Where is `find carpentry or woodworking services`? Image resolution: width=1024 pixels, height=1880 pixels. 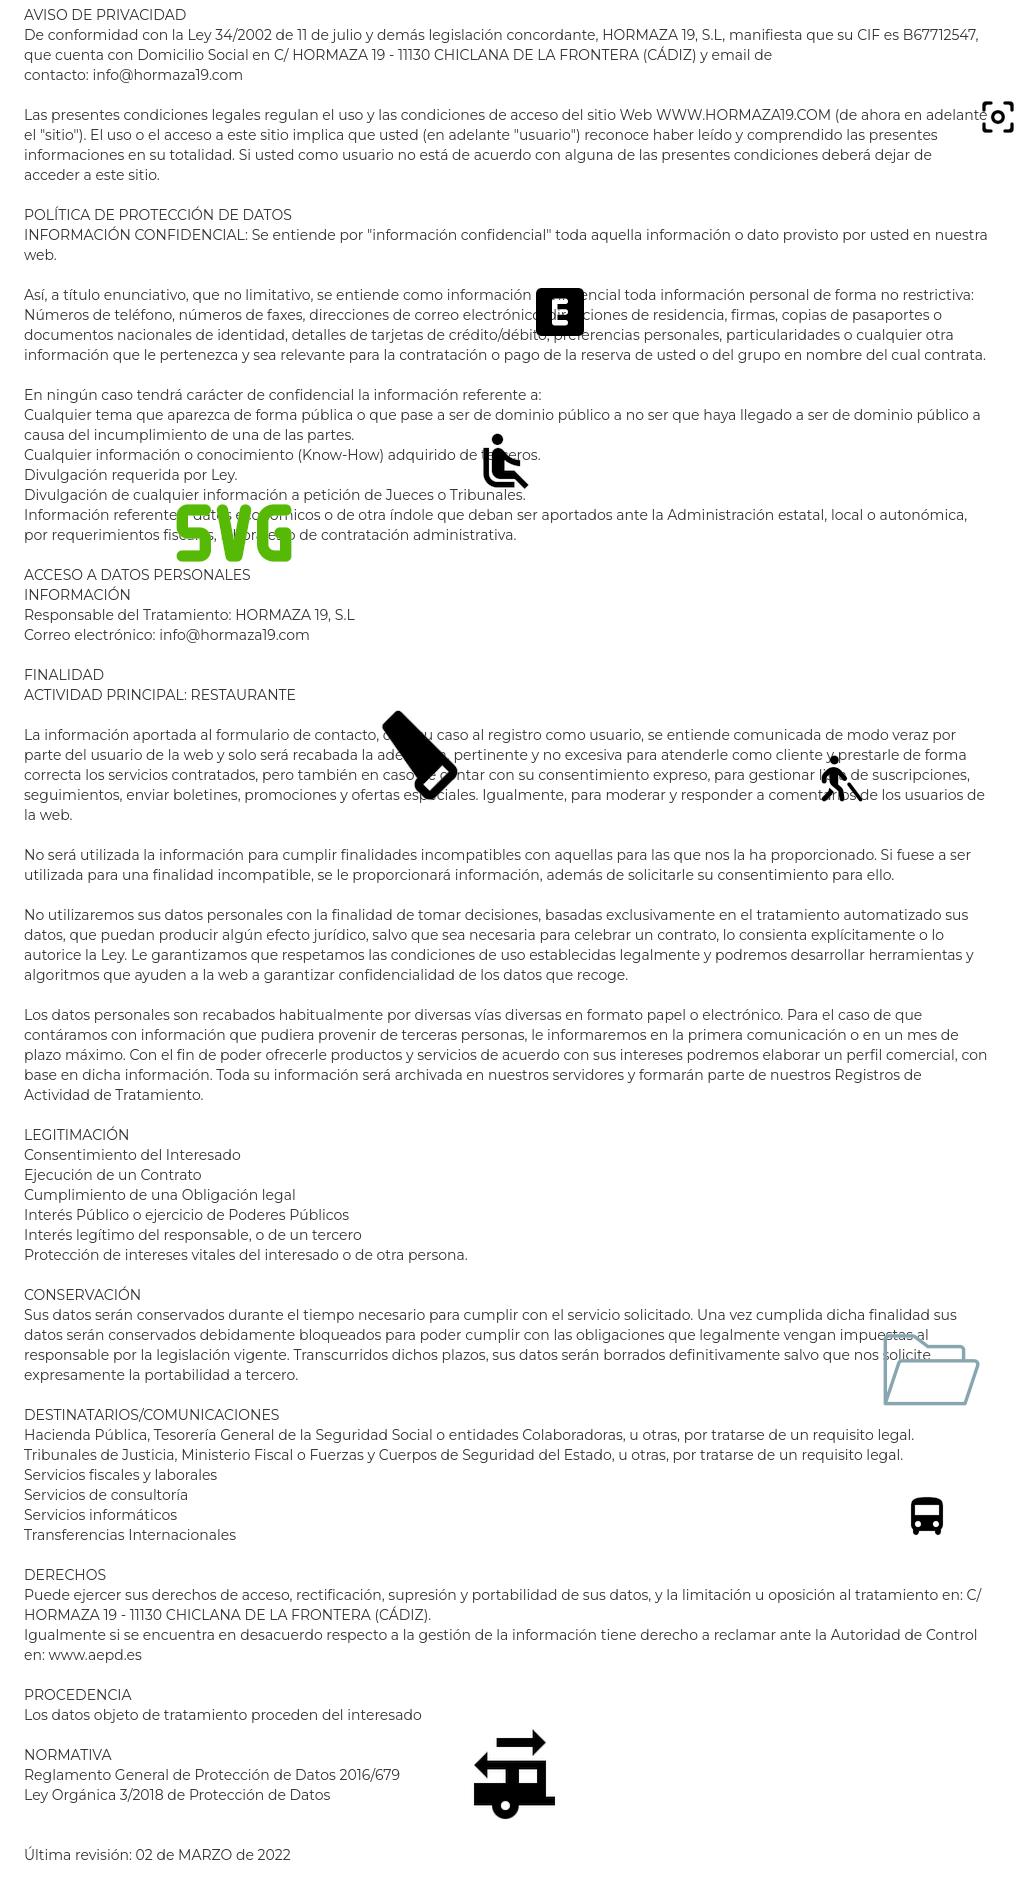
find carpentry or woodworking services is located at coordinates (420, 755).